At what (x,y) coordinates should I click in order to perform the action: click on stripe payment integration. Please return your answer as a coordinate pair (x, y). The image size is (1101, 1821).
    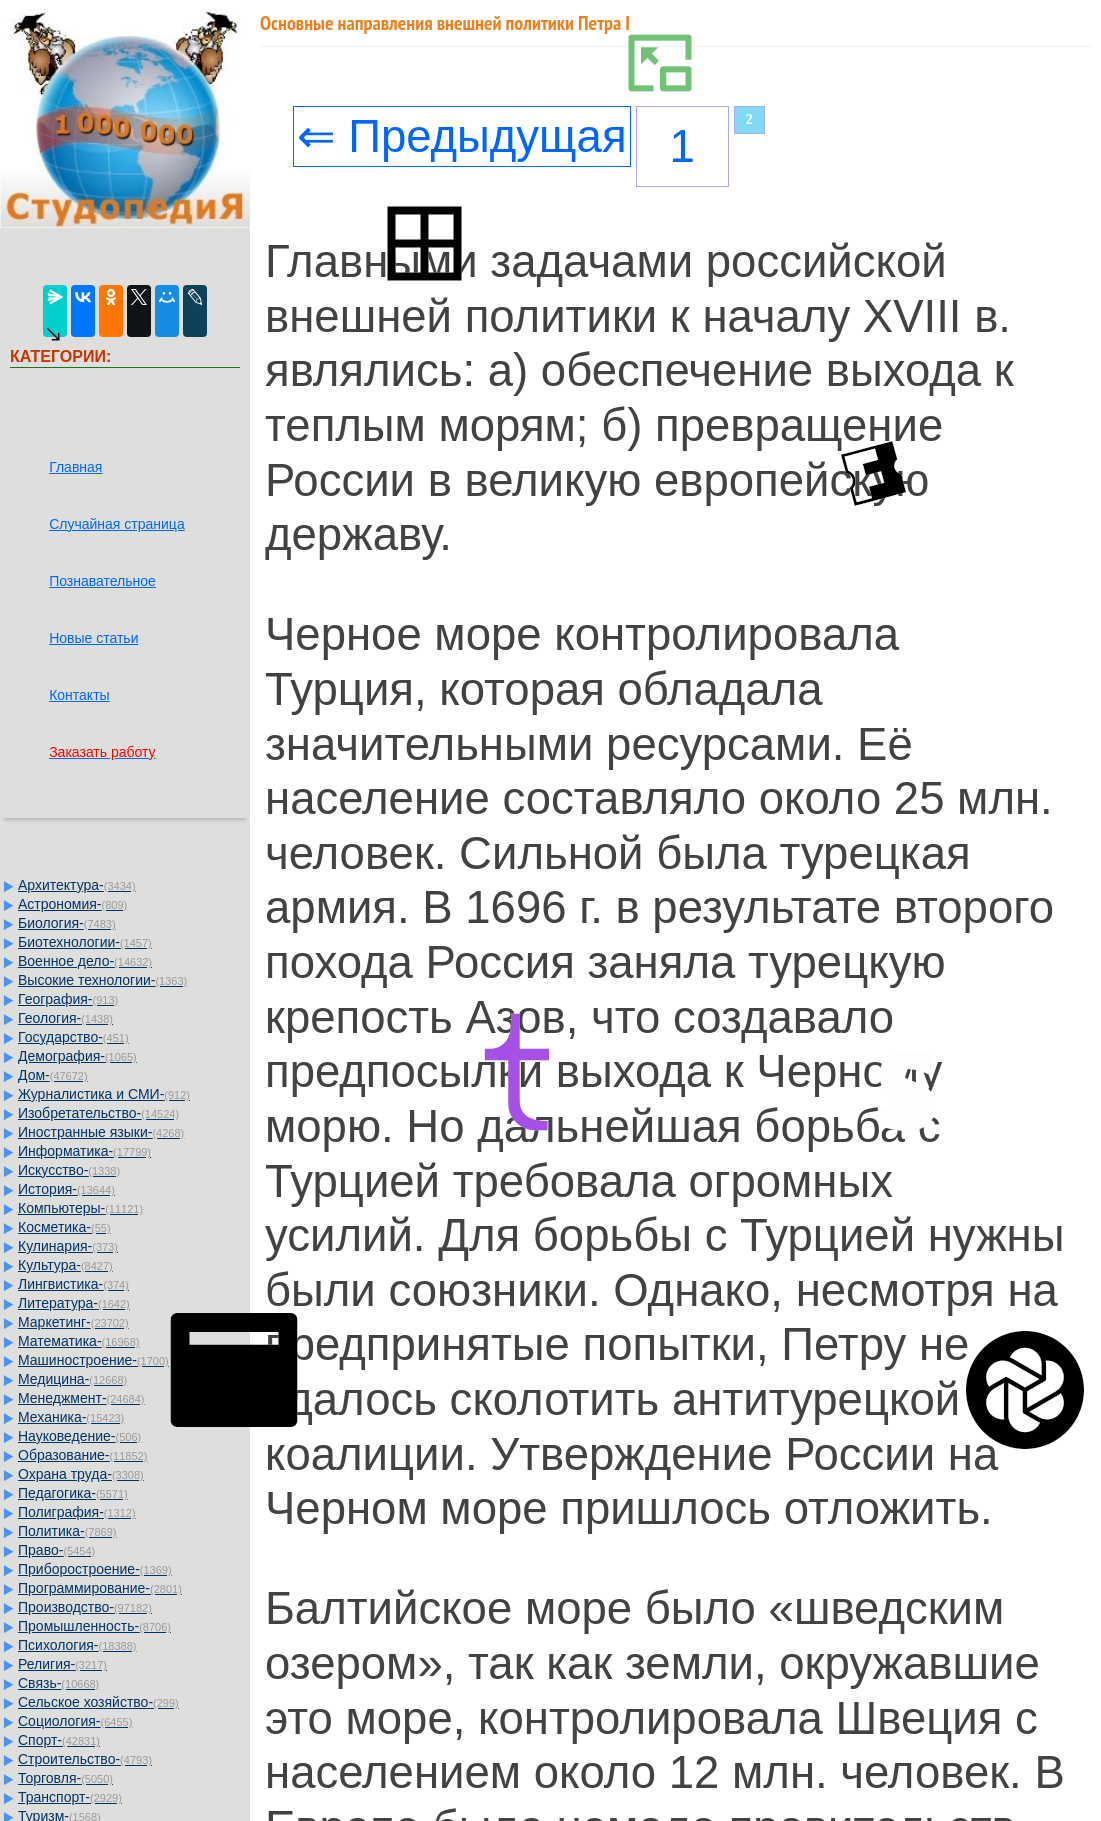
    Looking at the image, I should click on (907, 1091).